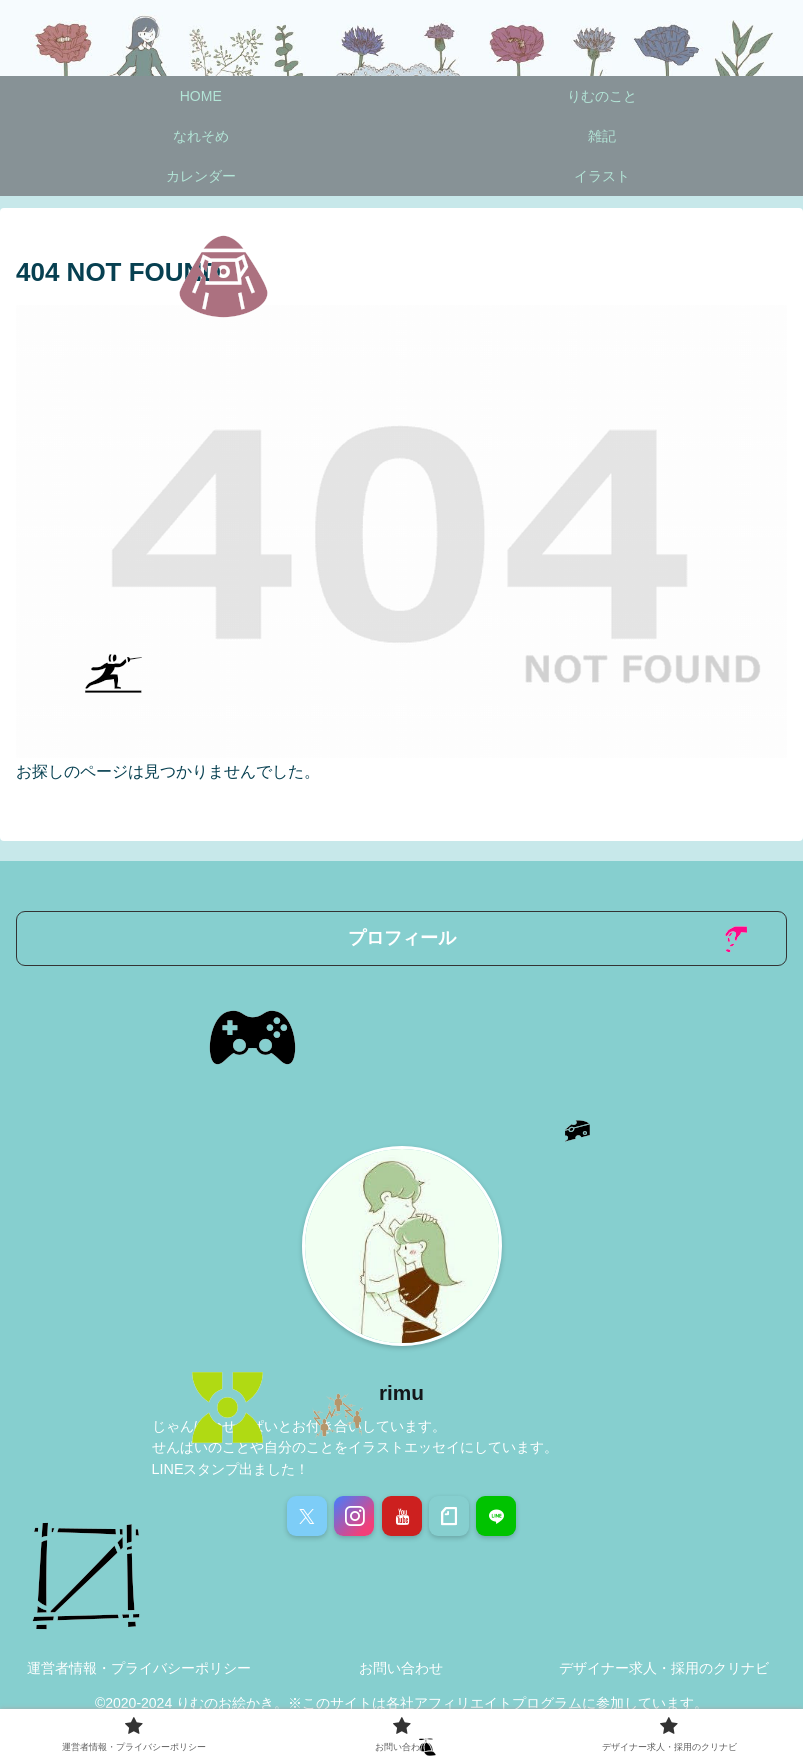 This screenshot has height=1759, width=803. What do you see at coordinates (338, 1416) in the screenshot?
I see `activate chain lightning ability or spell` at bounding box center [338, 1416].